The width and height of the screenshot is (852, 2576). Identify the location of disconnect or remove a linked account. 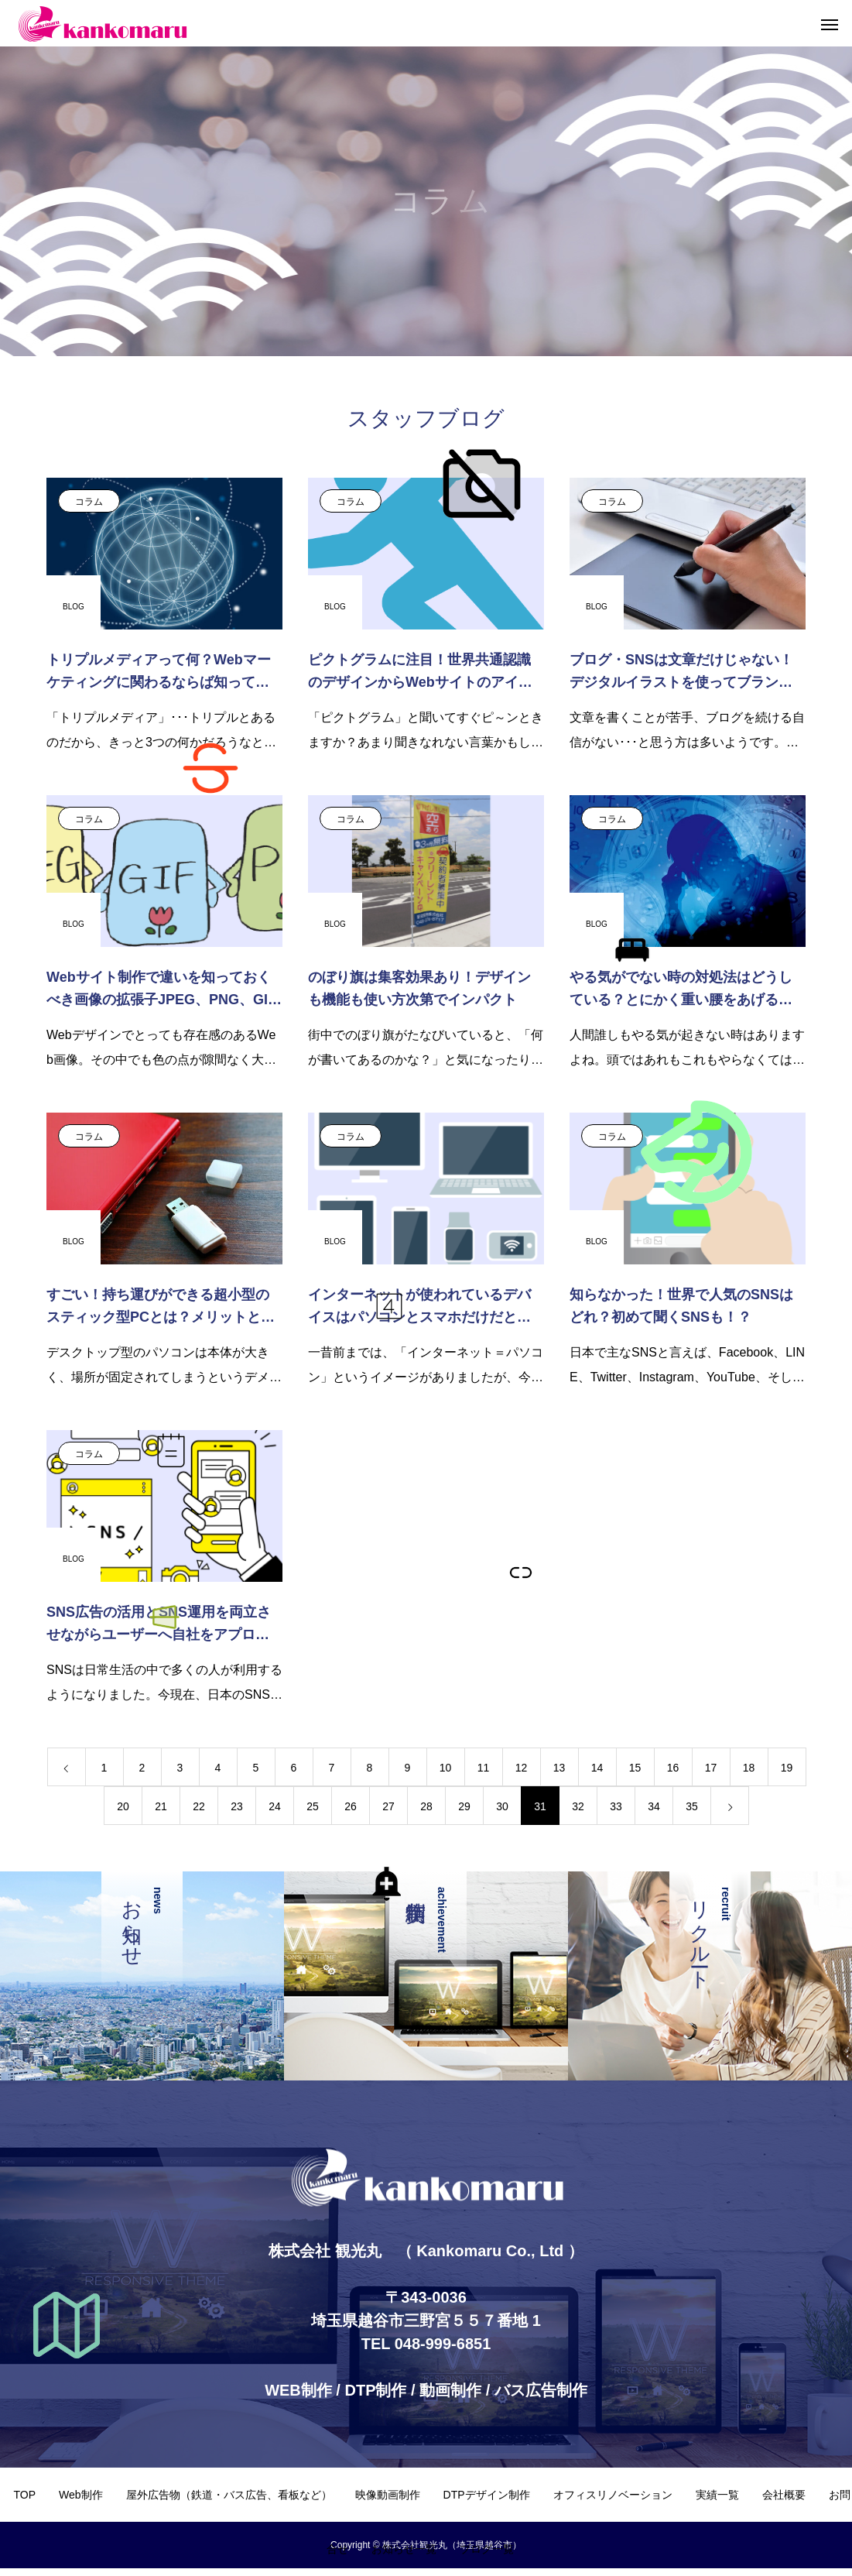
(521, 1573).